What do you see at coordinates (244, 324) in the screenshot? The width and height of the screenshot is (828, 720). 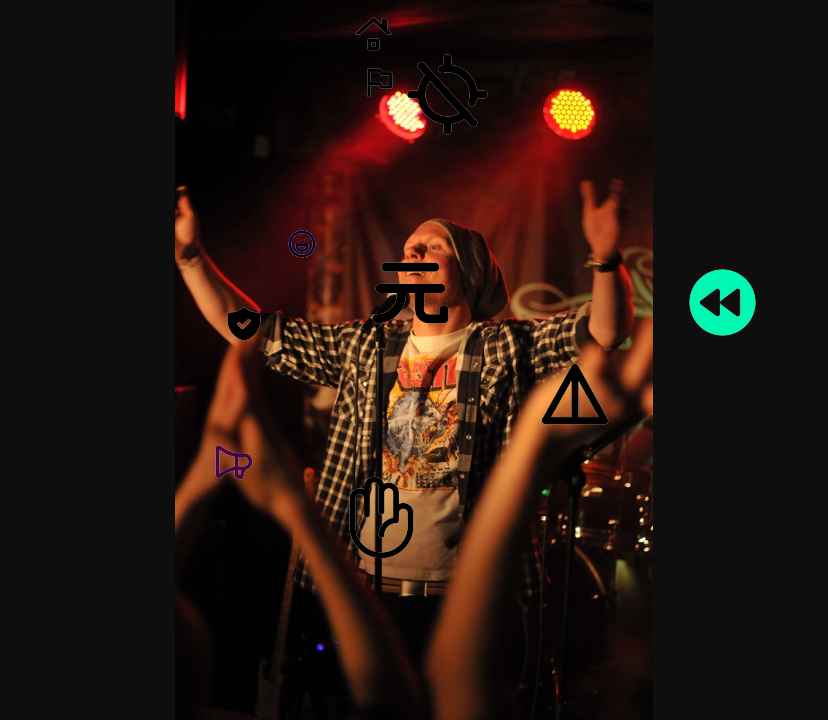 I see `indicates verified or secure status` at bounding box center [244, 324].